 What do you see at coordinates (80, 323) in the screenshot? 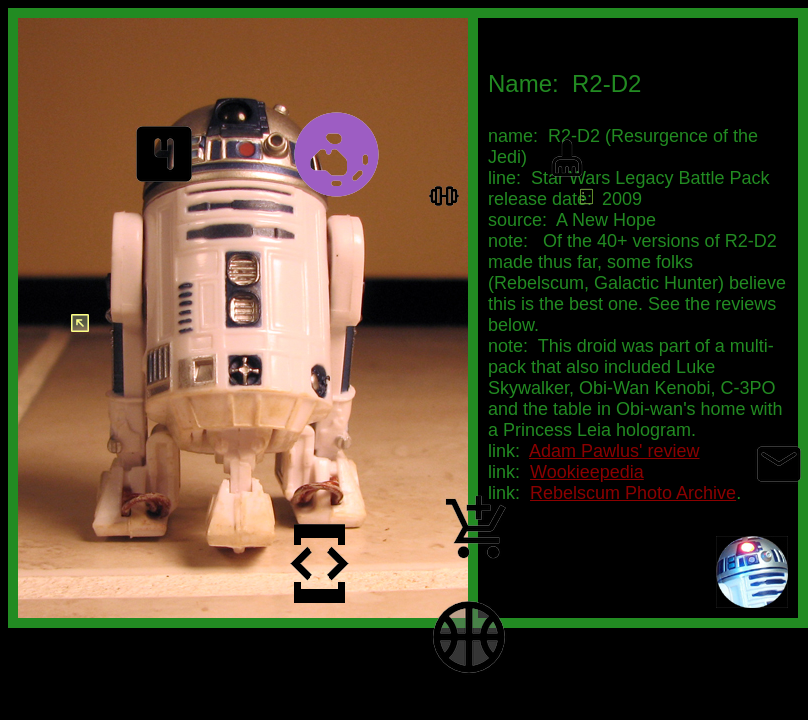
I see `navigate to the top-left or home position` at bounding box center [80, 323].